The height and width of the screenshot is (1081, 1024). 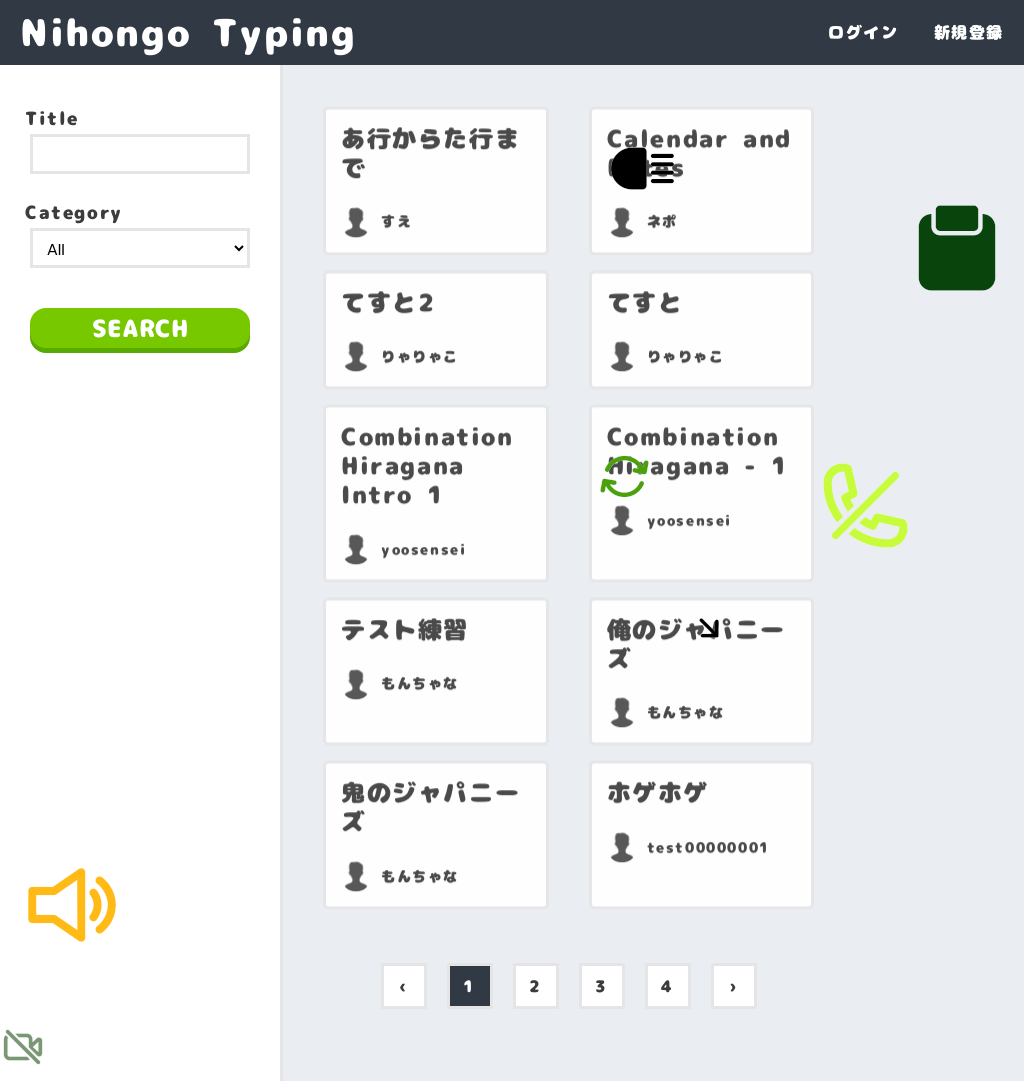 What do you see at coordinates (709, 628) in the screenshot?
I see `navigate to the next item diagonally` at bounding box center [709, 628].